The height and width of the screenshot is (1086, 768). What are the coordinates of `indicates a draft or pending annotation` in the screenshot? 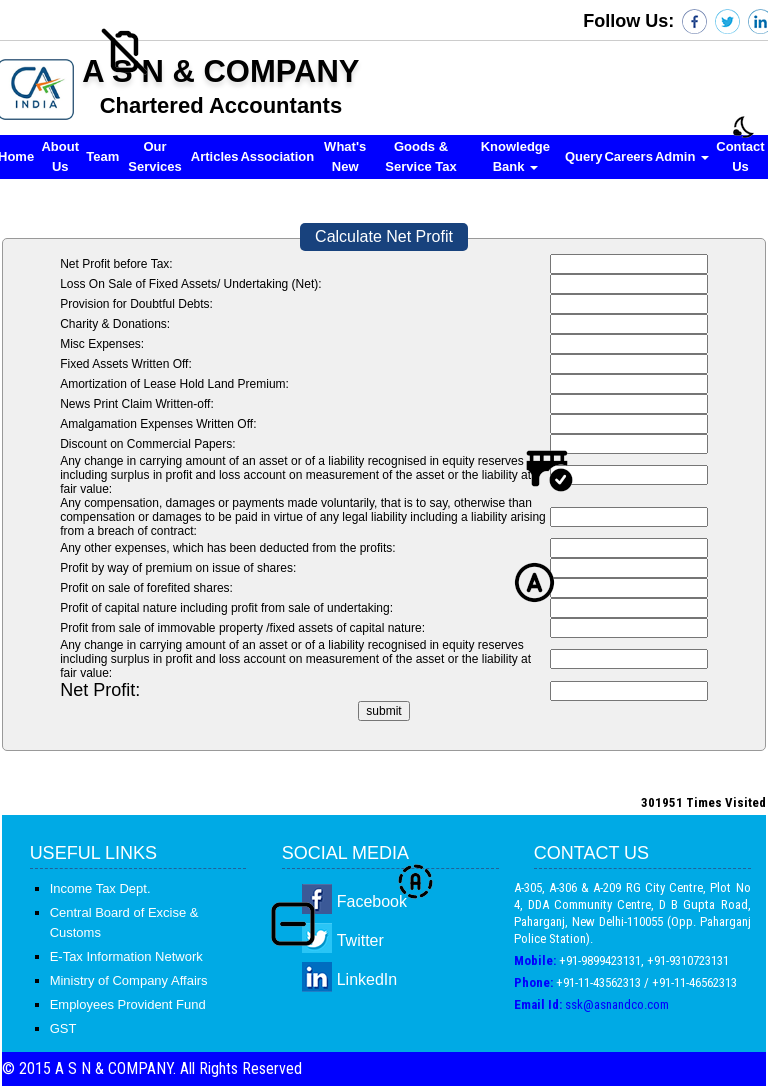 It's located at (415, 881).